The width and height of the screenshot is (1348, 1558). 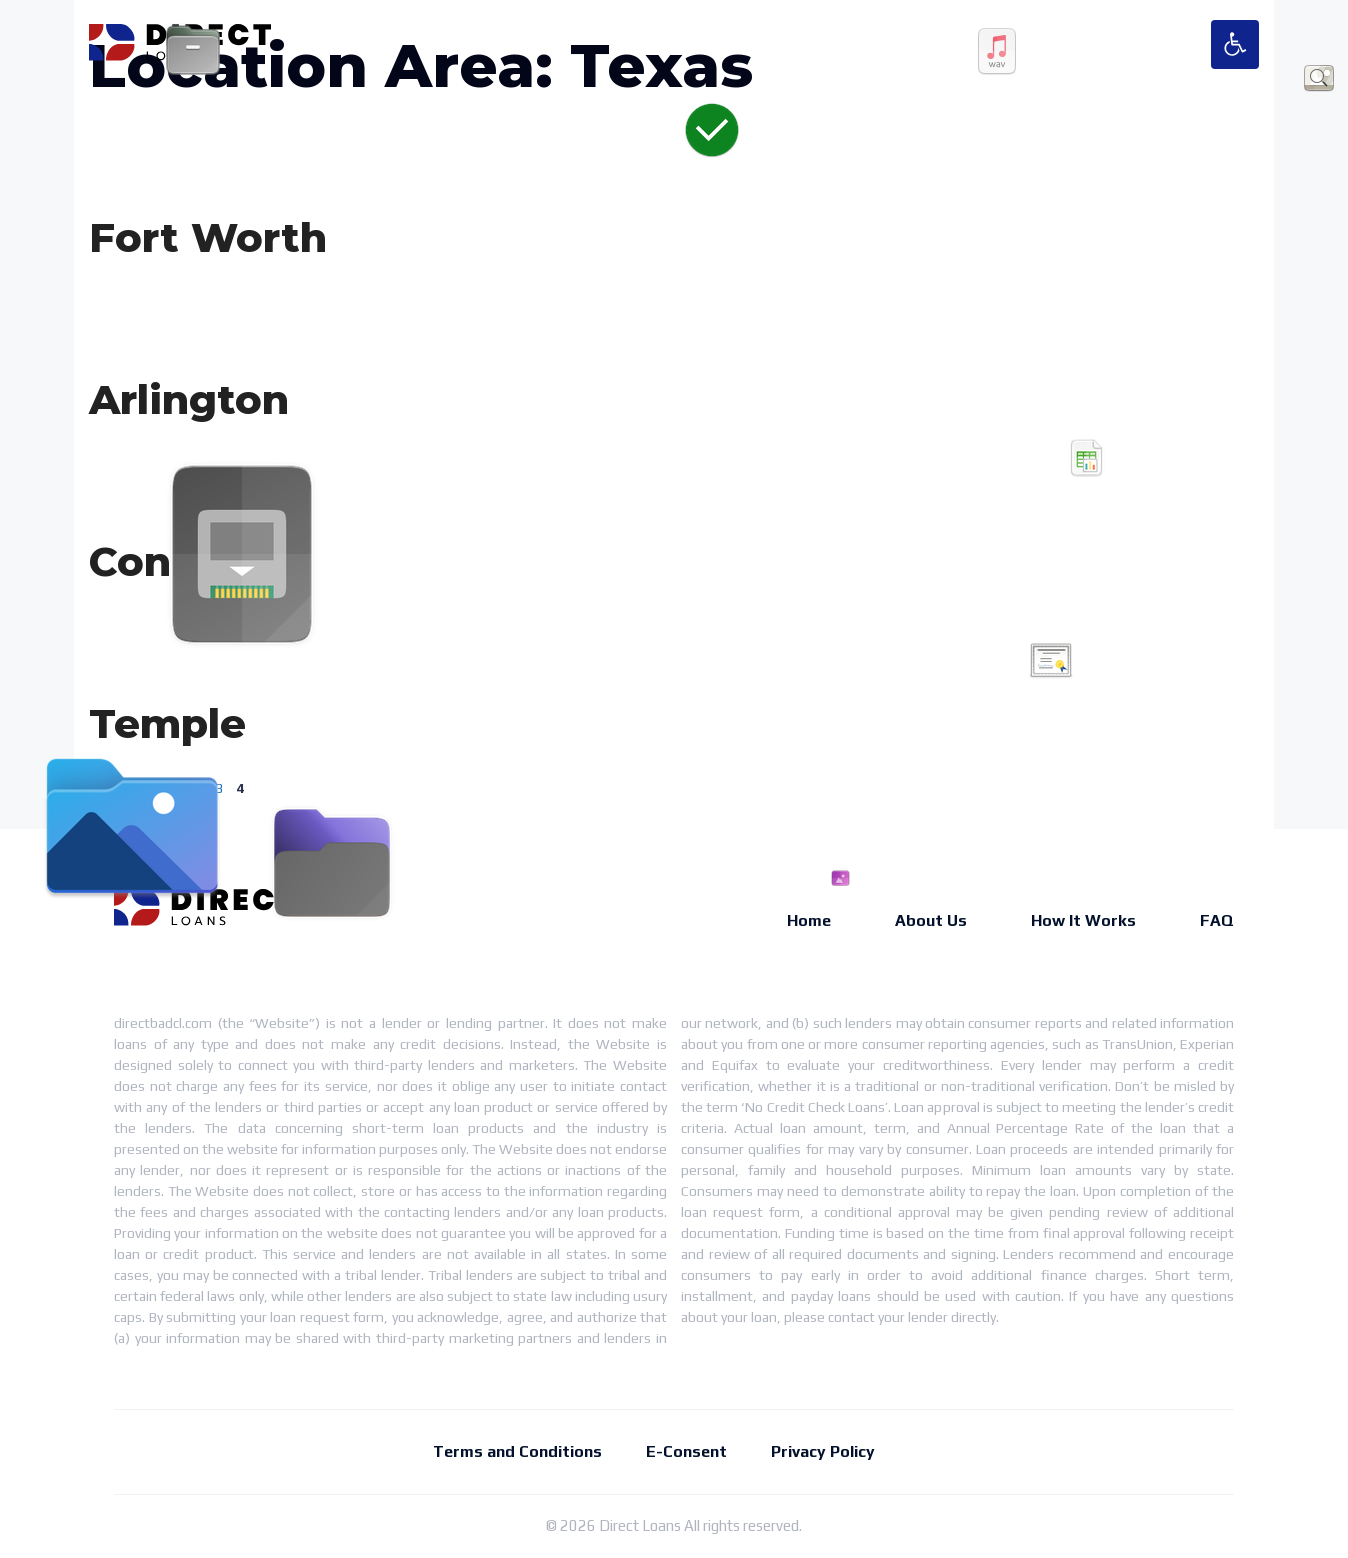 I want to click on indicates an image file type, so click(x=840, y=877).